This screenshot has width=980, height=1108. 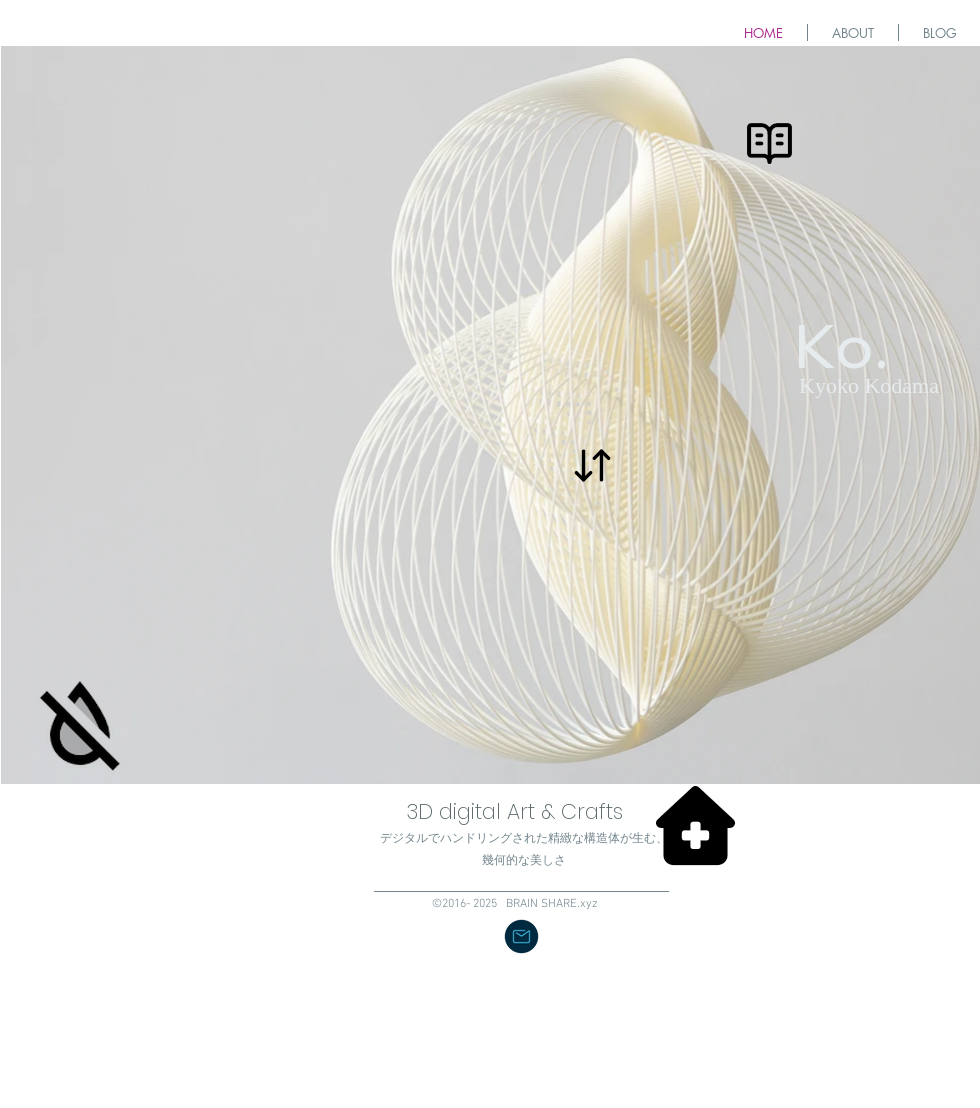 What do you see at coordinates (592, 465) in the screenshot?
I see `sort items in ascending or descending order` at bounding box center [592, 465].